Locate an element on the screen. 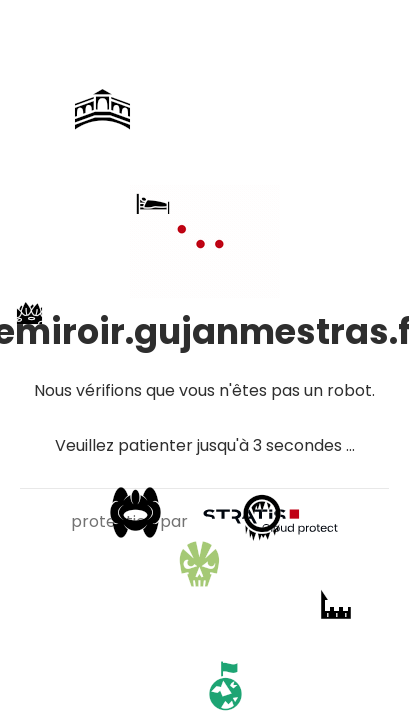  conquer or claim a planet in a strategy game is located at coordinates (225, 685).